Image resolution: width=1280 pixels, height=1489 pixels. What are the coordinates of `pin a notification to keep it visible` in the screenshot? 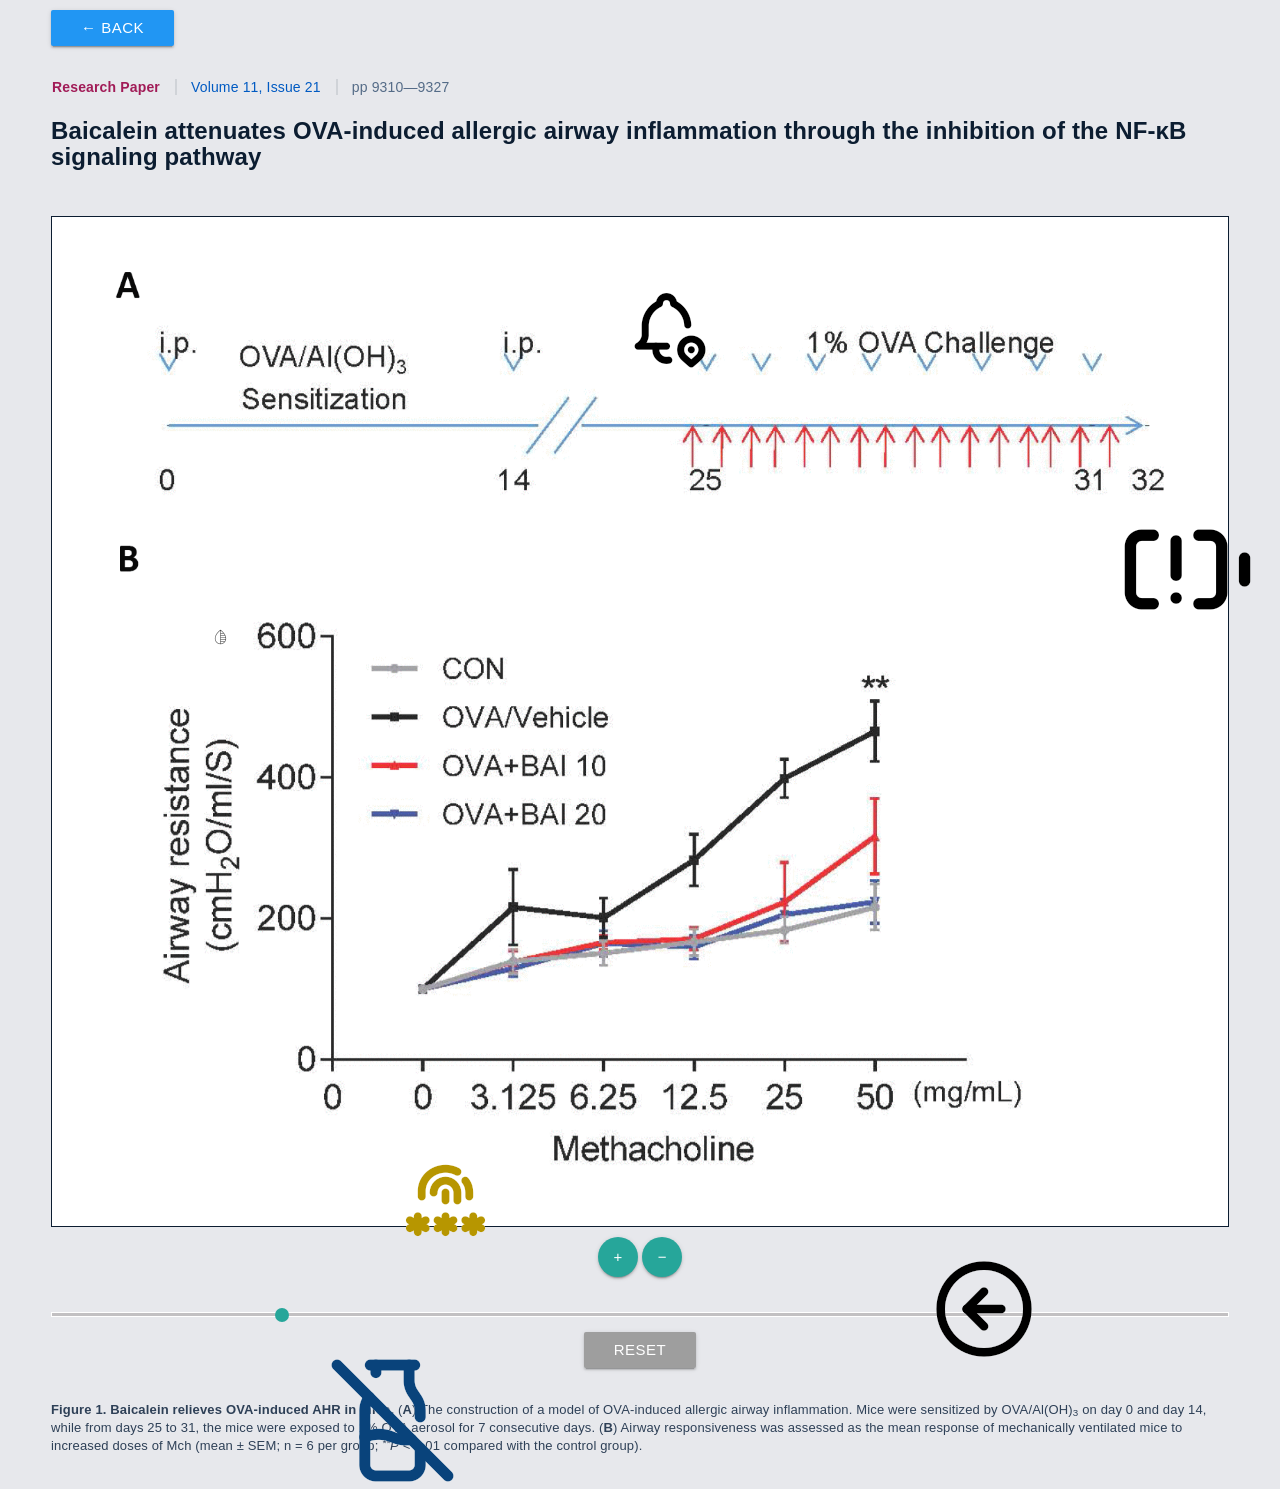 It's located at (666, 328).